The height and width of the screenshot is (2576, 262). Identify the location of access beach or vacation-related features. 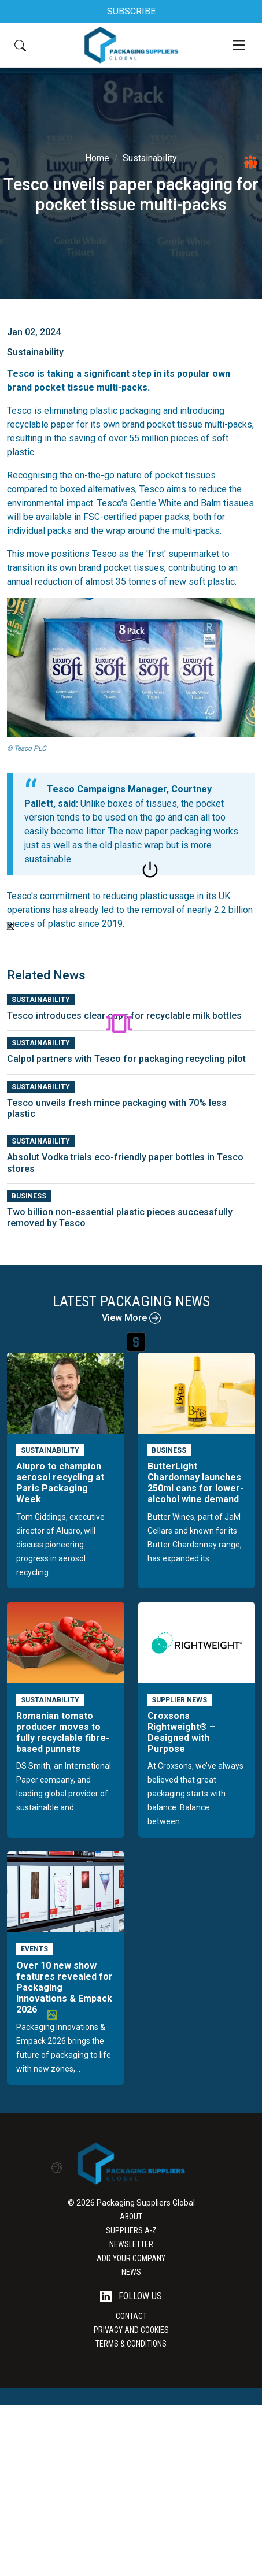
(57, 2167).